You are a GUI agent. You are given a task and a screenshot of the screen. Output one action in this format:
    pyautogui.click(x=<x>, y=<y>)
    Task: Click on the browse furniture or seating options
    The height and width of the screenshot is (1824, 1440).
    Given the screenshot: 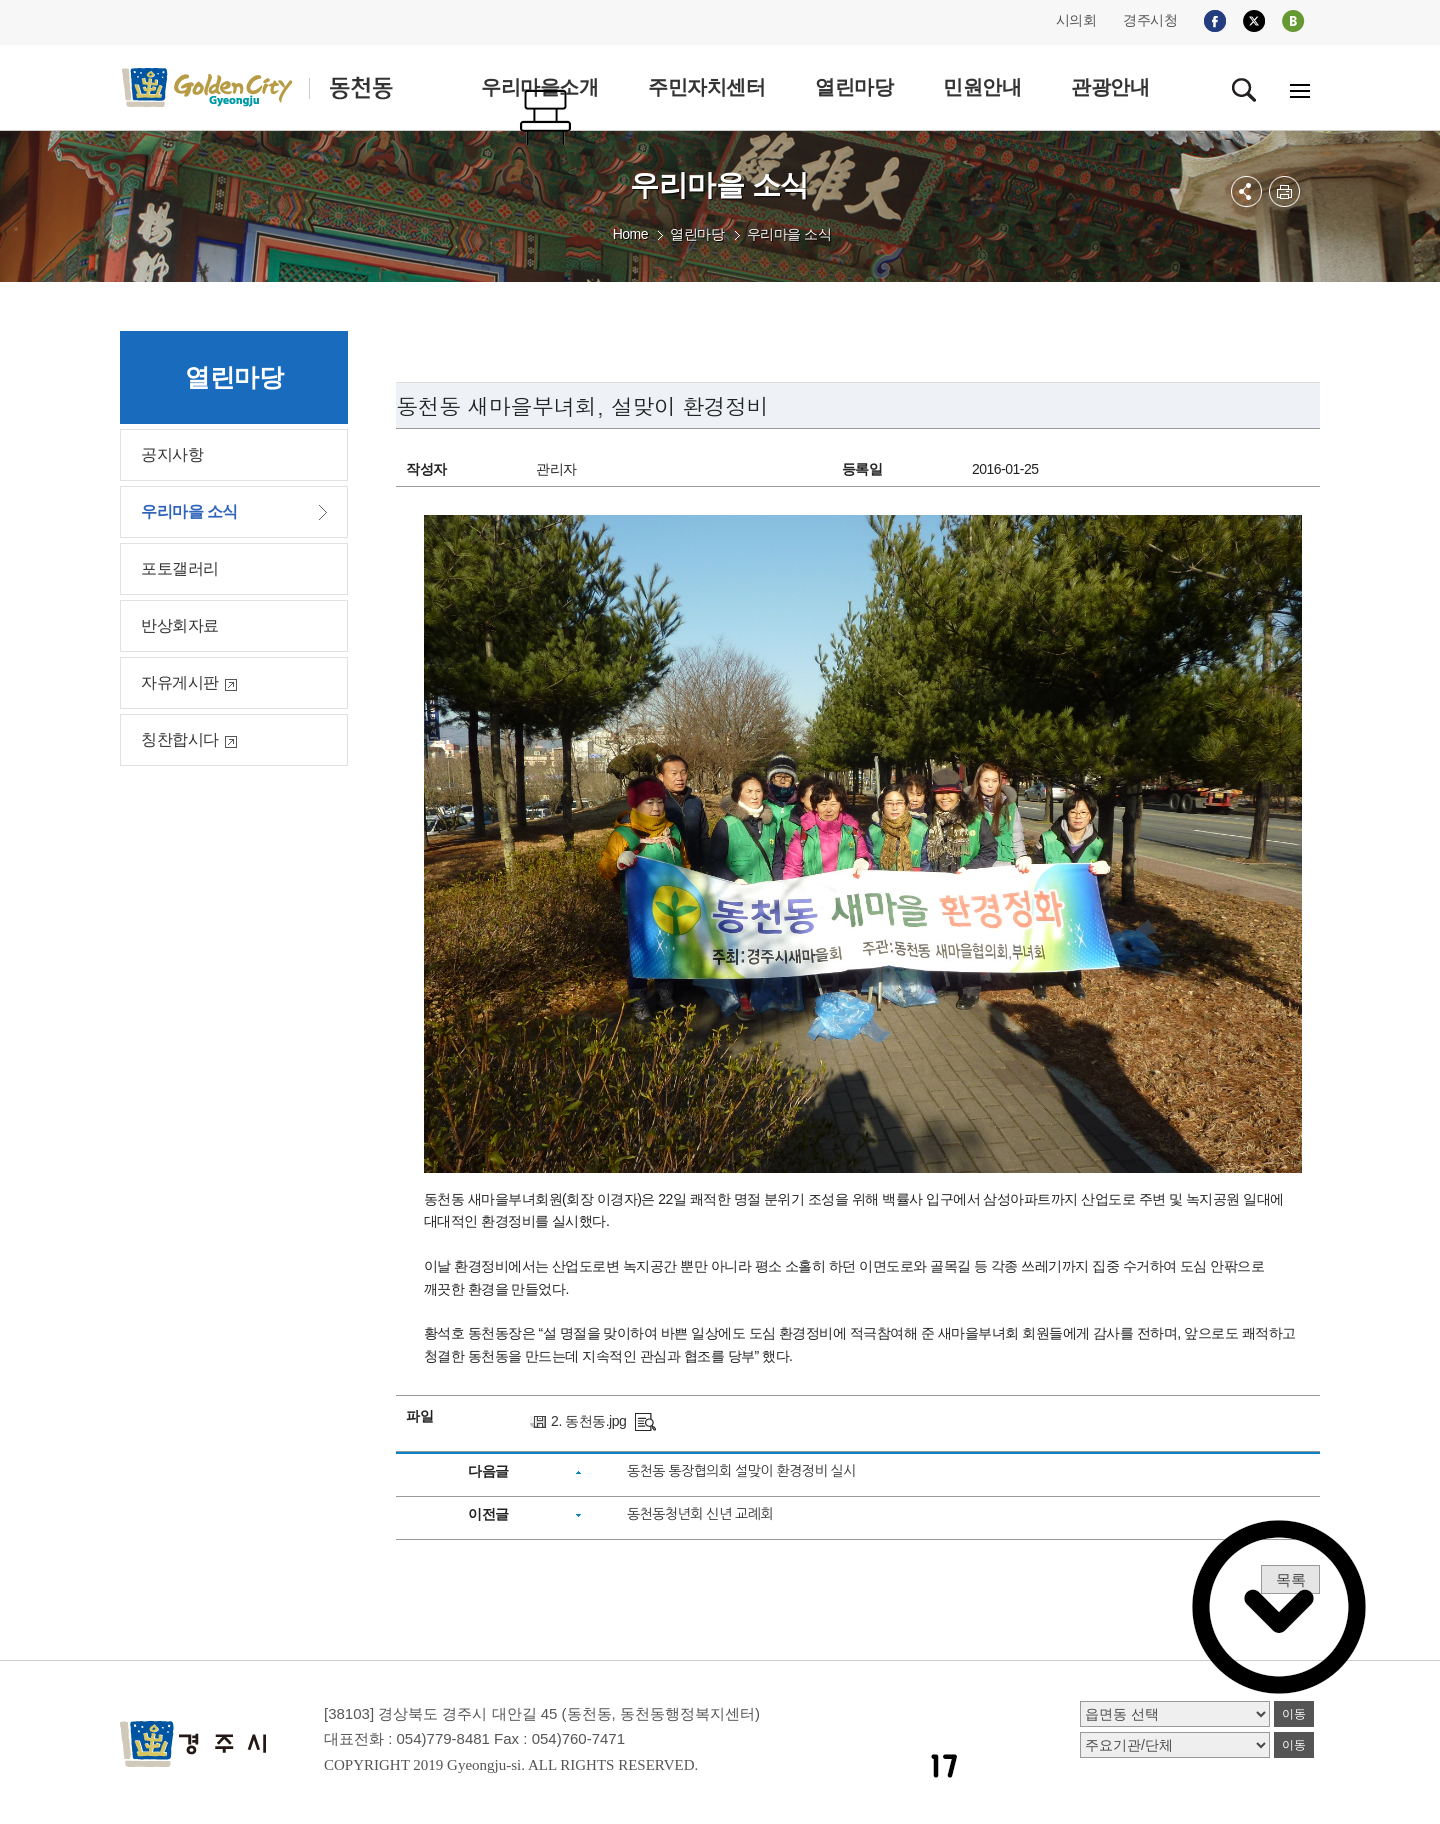 What is the action you would take?
    pyautogui.click(x=545, y=117)
    